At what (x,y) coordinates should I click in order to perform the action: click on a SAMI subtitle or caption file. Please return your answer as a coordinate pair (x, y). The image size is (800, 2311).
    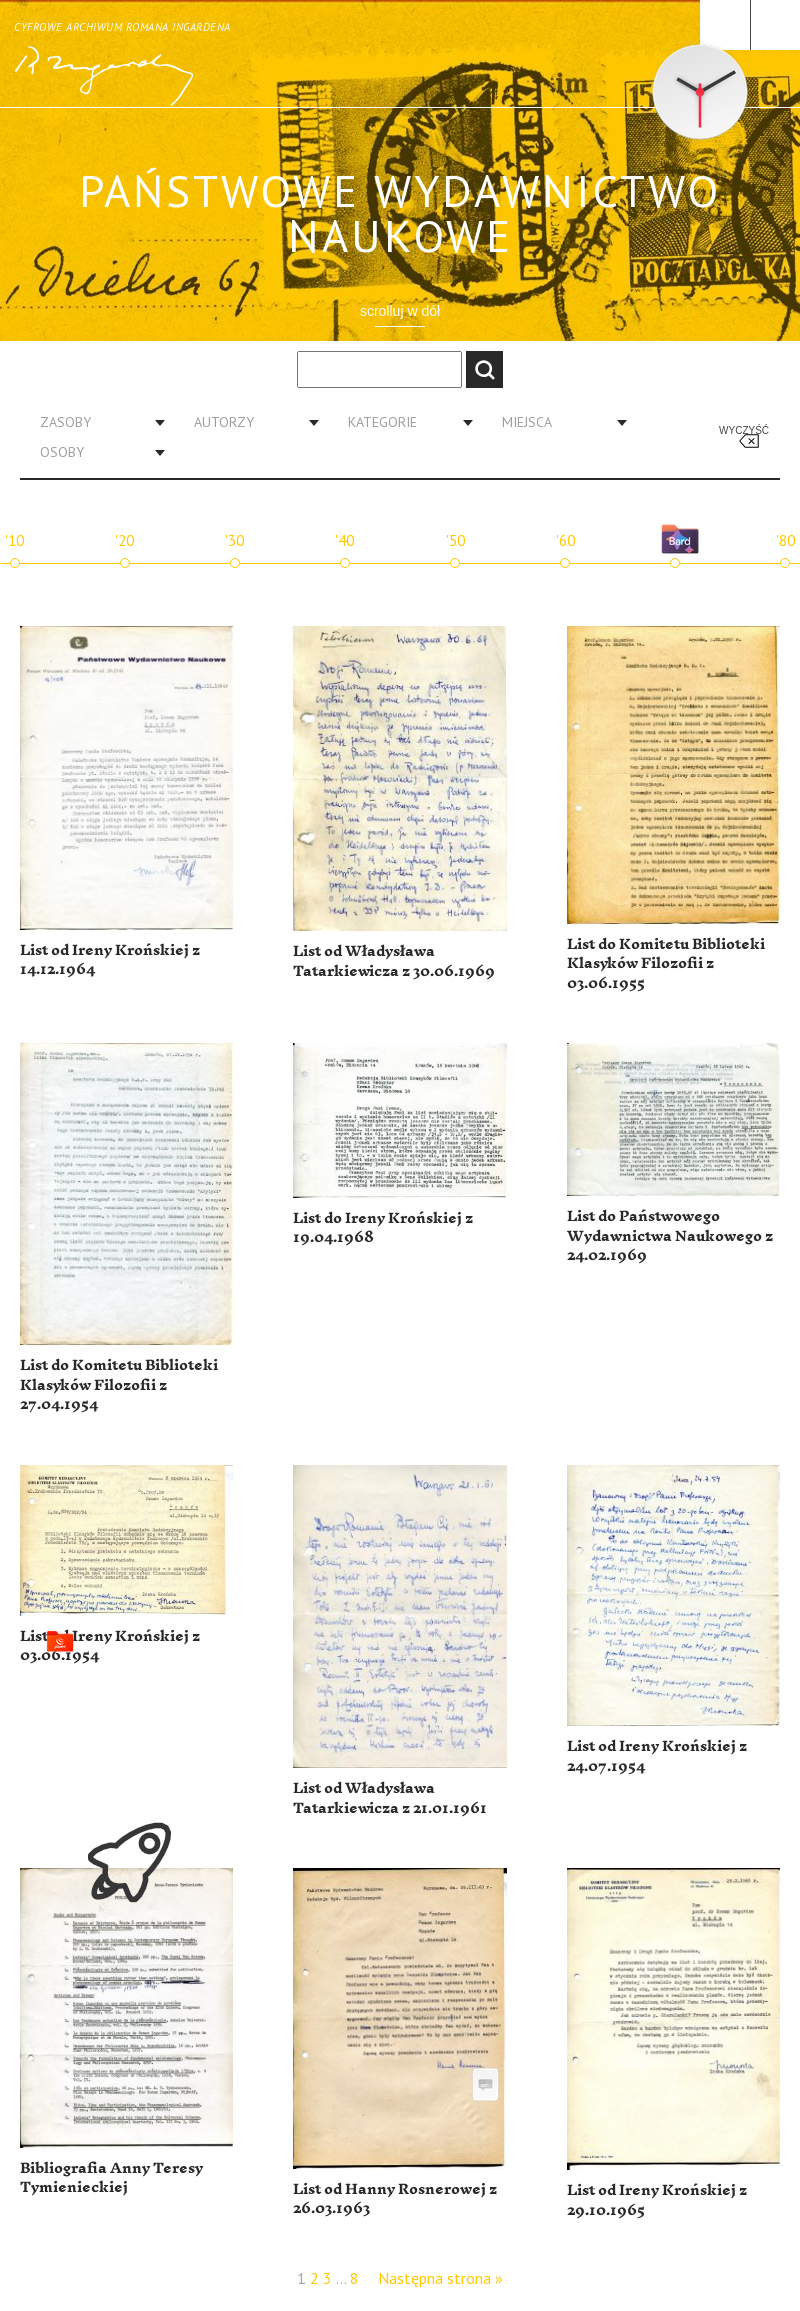
    Looking at the image, I should click on (485, 2084).